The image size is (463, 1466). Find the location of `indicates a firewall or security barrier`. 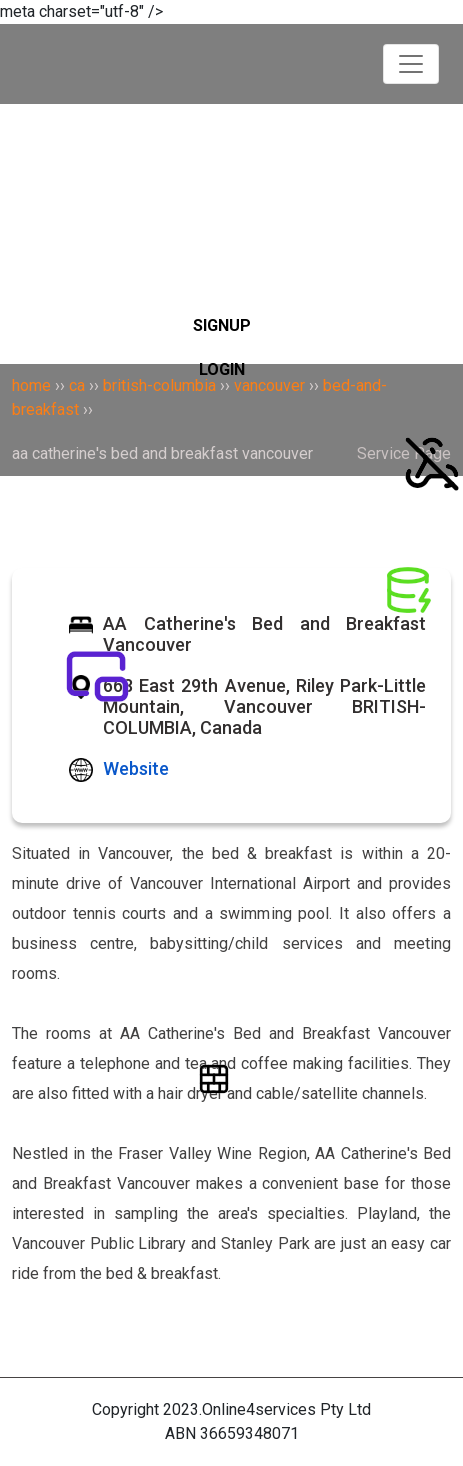

indicates a firewall or security barrier is located at coordinates (214, 1079).